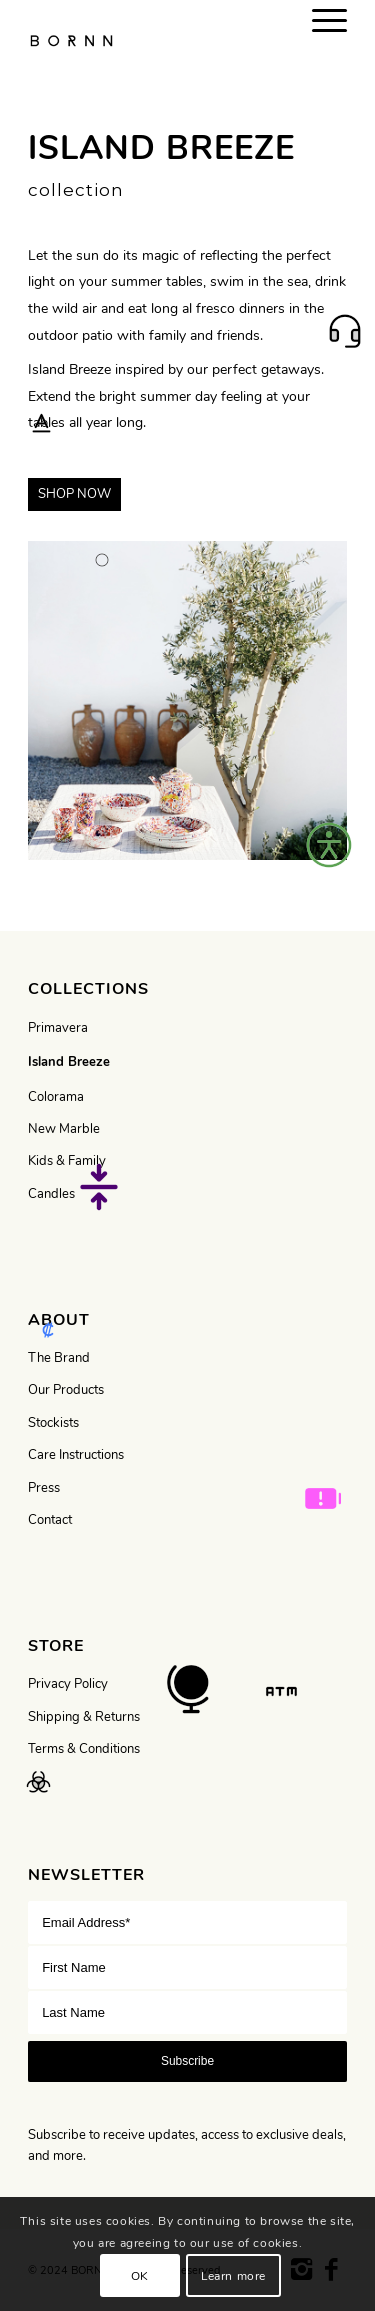 The image size is (375, 2311). I want to click on view user profile, so click(329, 845).